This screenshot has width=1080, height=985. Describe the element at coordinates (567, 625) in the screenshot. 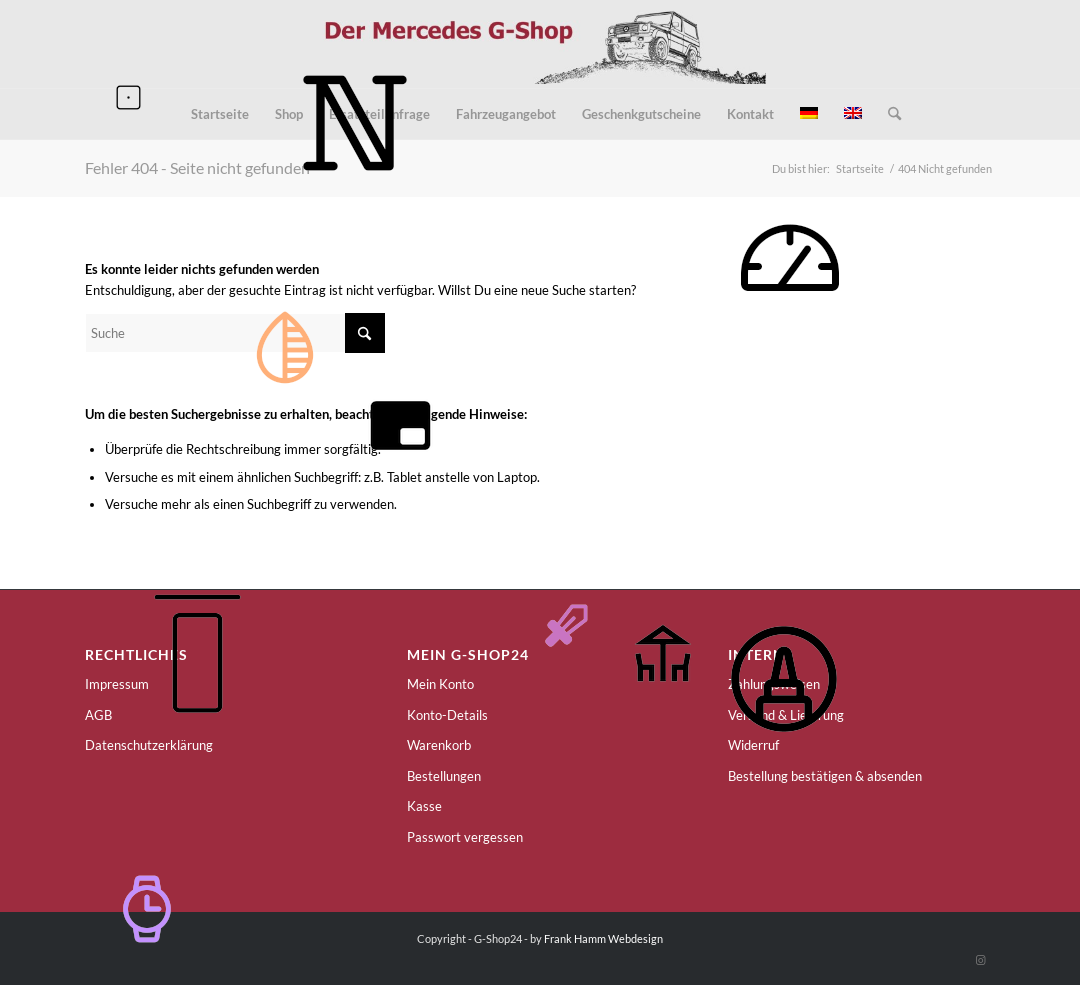

I see `access combat or battle features` at that location.